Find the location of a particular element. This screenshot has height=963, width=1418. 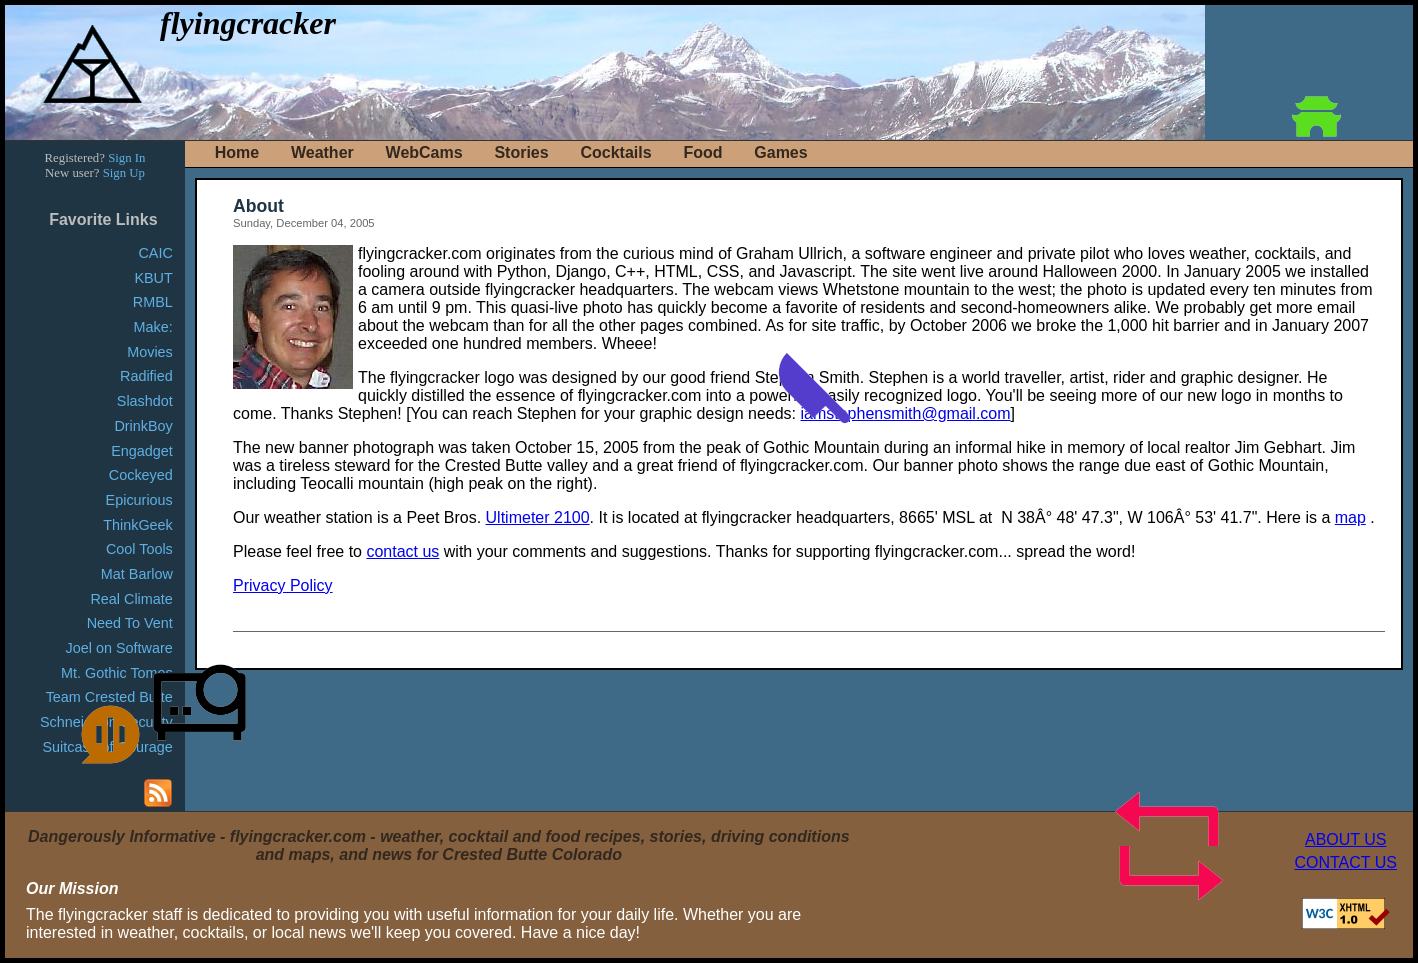

access historical landmarks or monuments is located at coordinates (1316, 116).